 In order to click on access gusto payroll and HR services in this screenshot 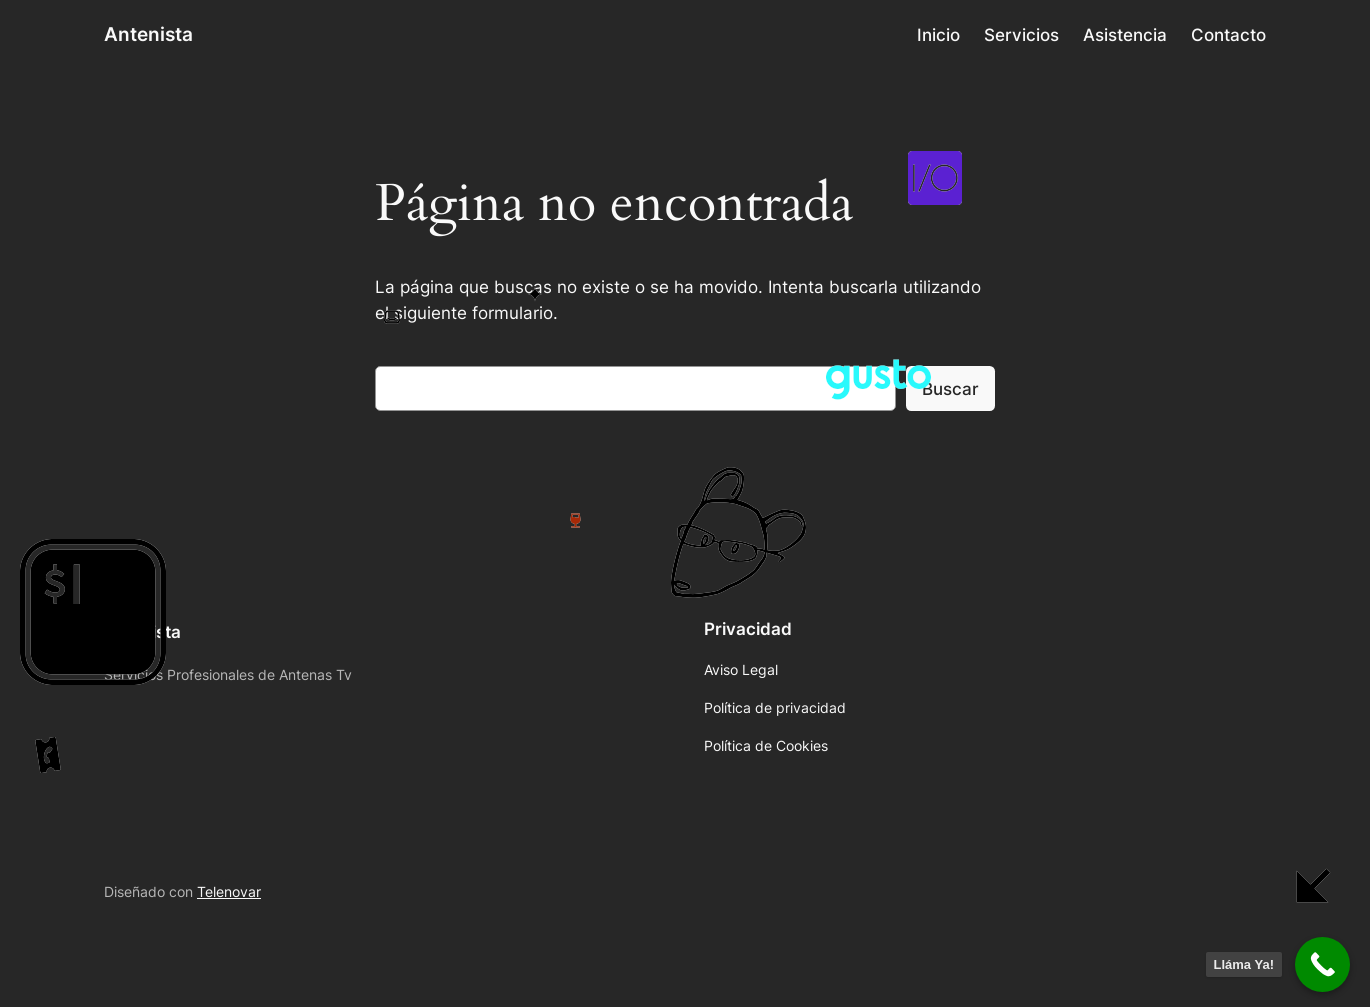, I will do `click(878, 379)`.